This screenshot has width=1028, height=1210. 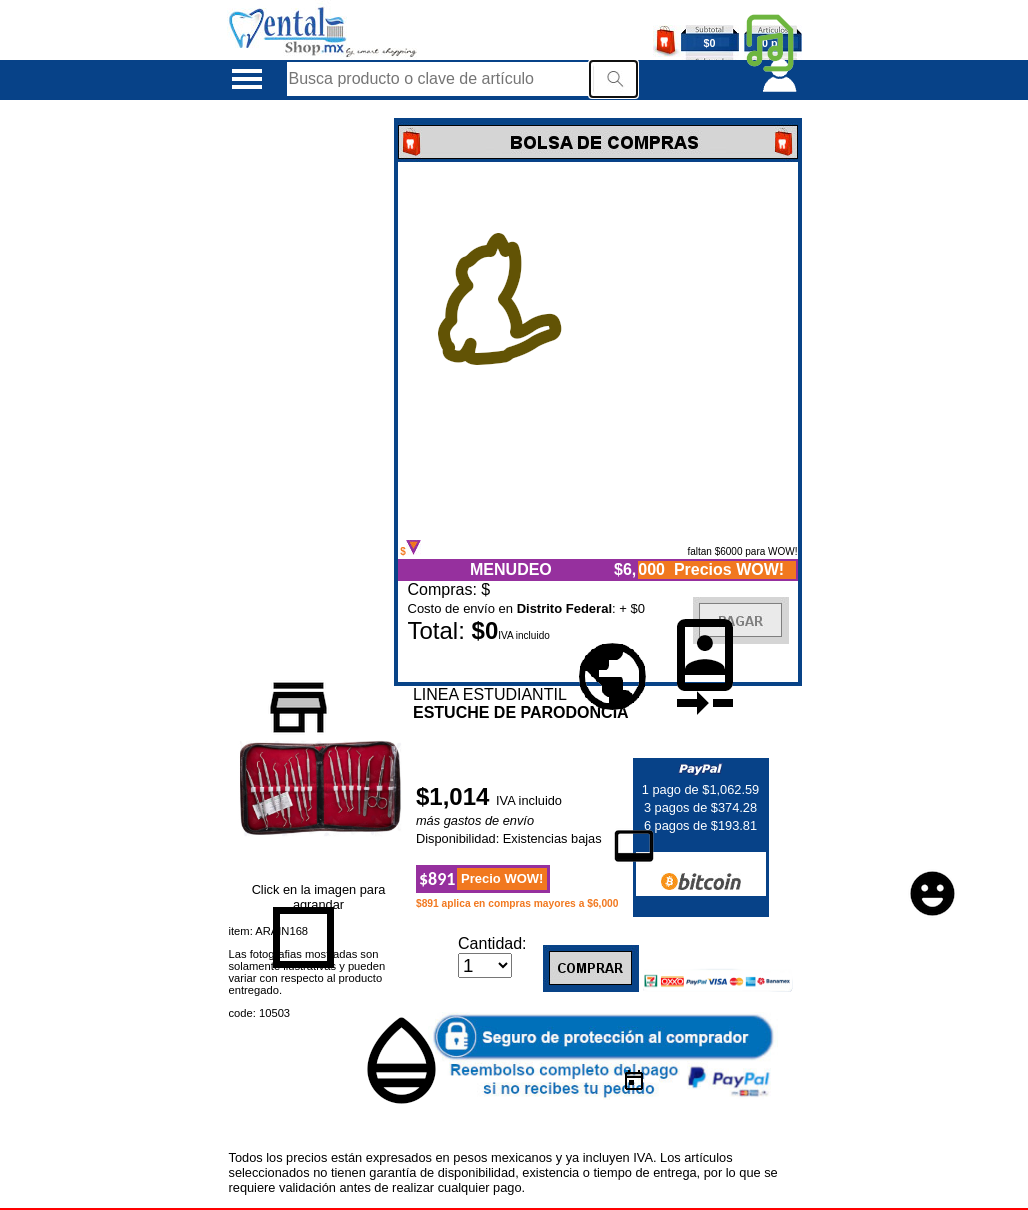 What do you see at coordinates (932, 893) in the screenshot?
I see `add an emoji or emoticon to your message` at bounding box center [932, 893].